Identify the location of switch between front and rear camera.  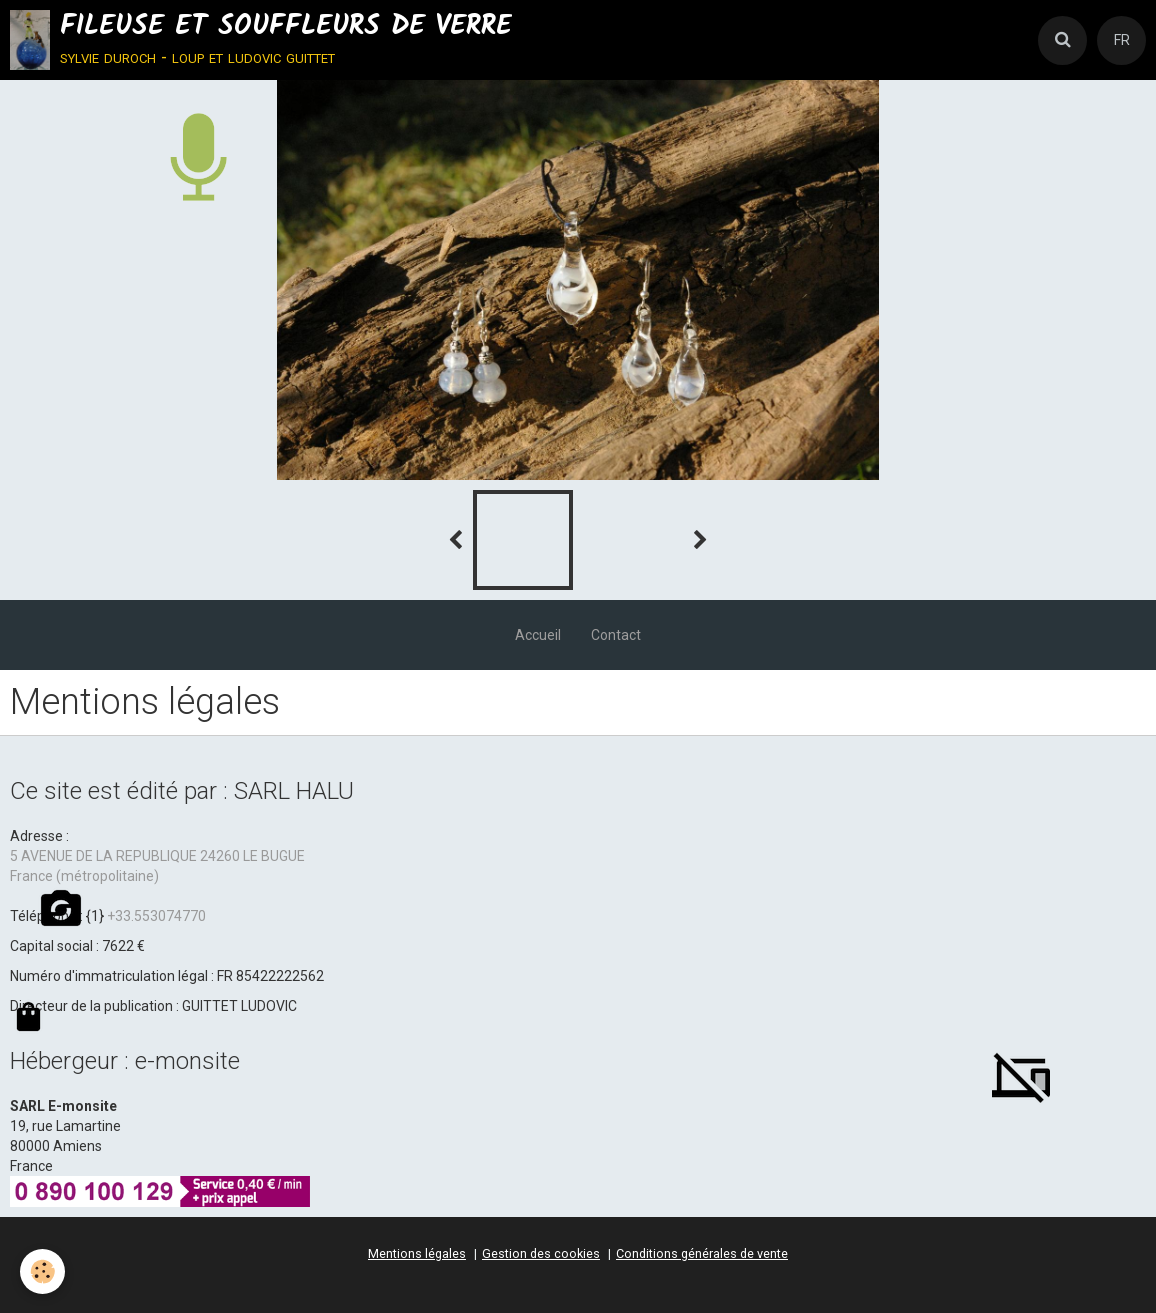
(61, 910).